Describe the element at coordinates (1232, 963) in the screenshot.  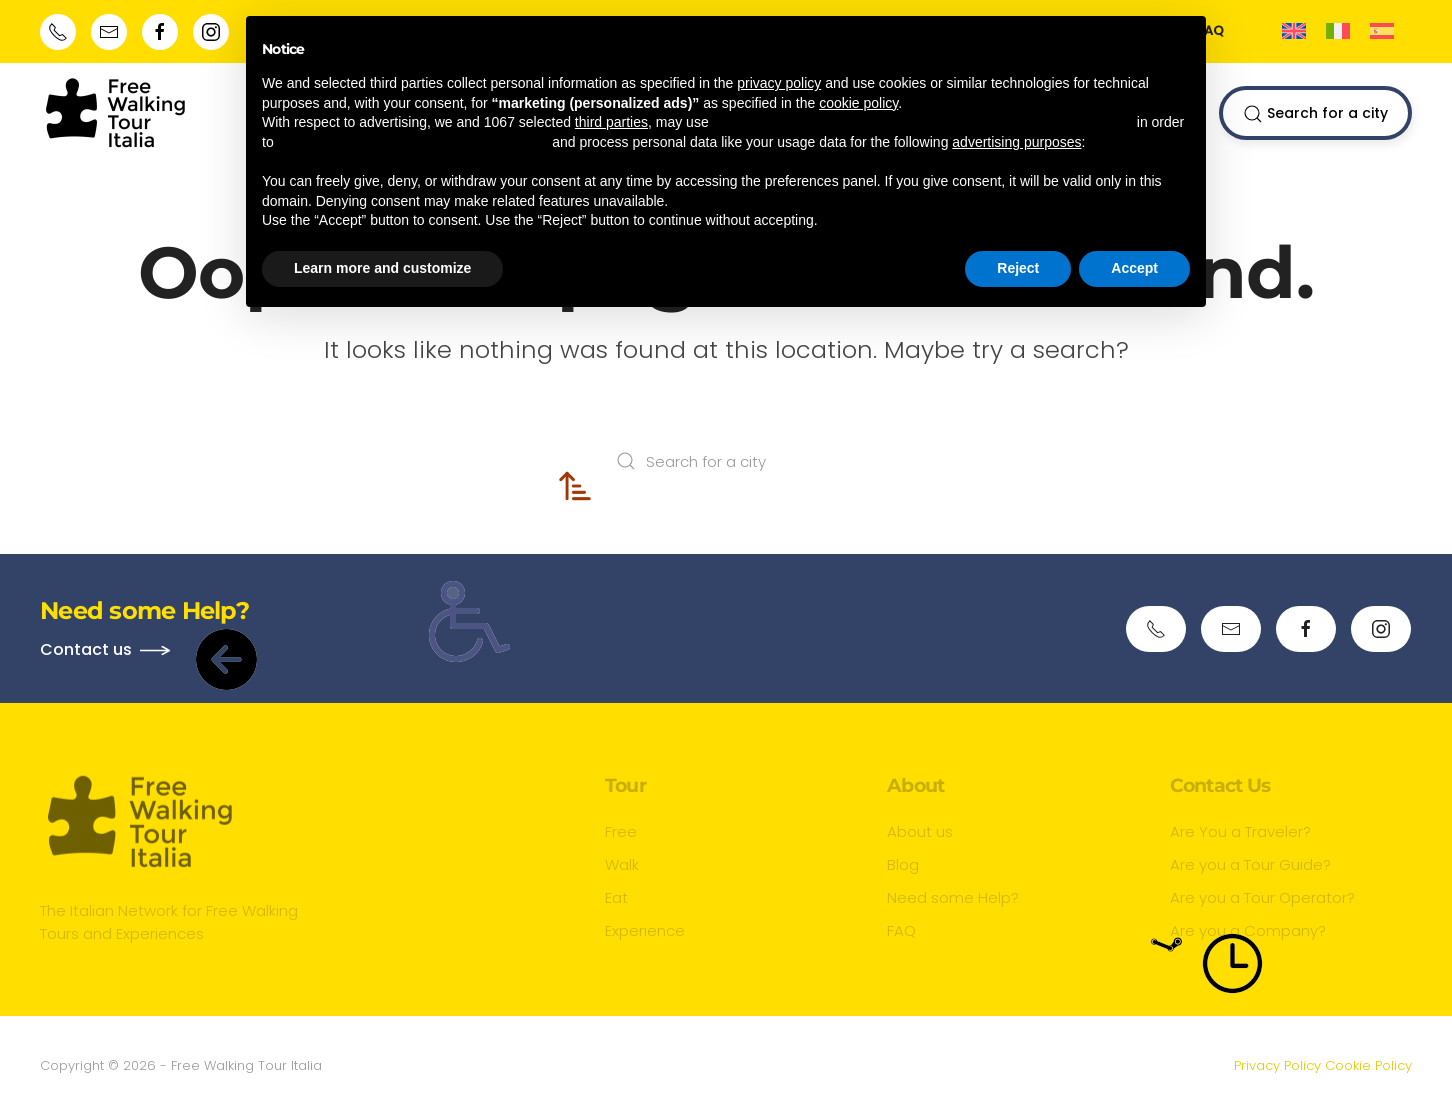
I see `view time or clock settings` at that location.